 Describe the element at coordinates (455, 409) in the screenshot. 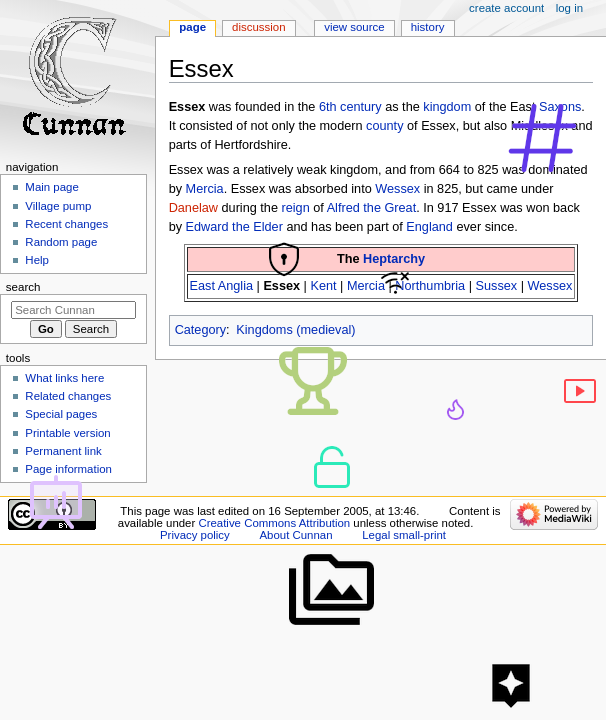

I see `view trending or hot content` at that location.